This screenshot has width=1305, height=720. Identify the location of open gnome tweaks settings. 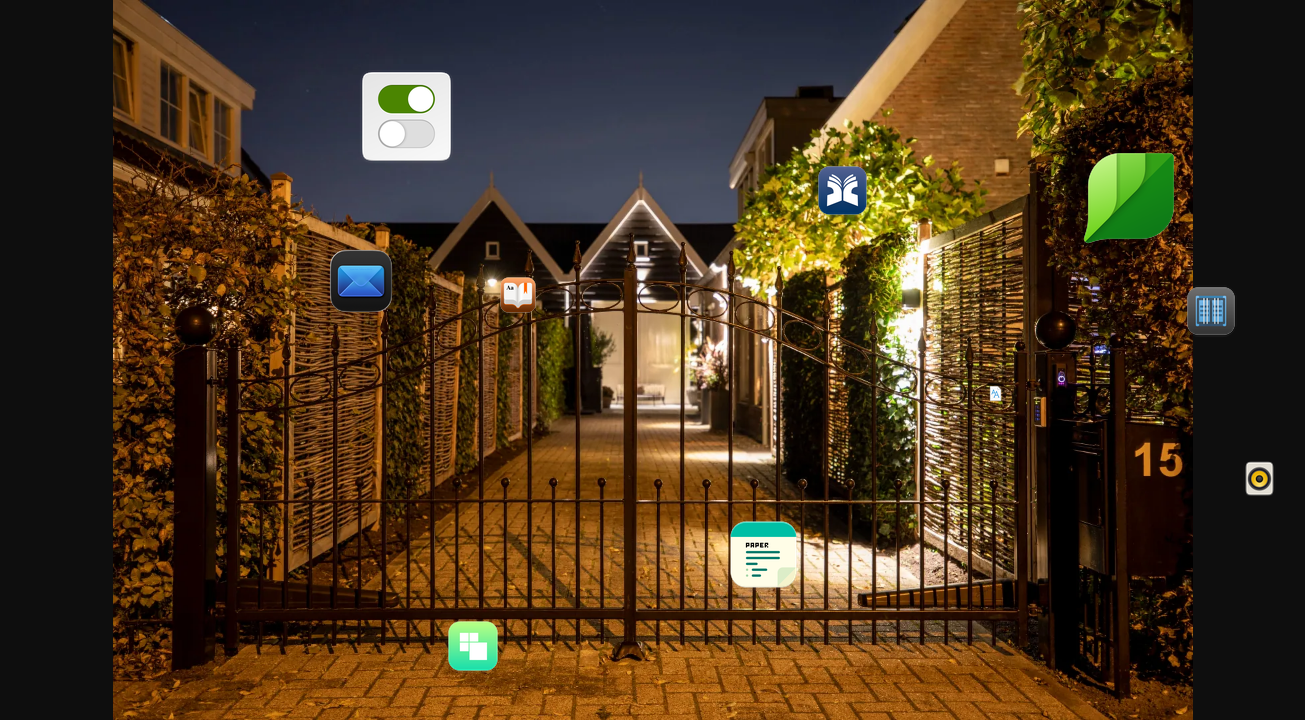
(406, 116).